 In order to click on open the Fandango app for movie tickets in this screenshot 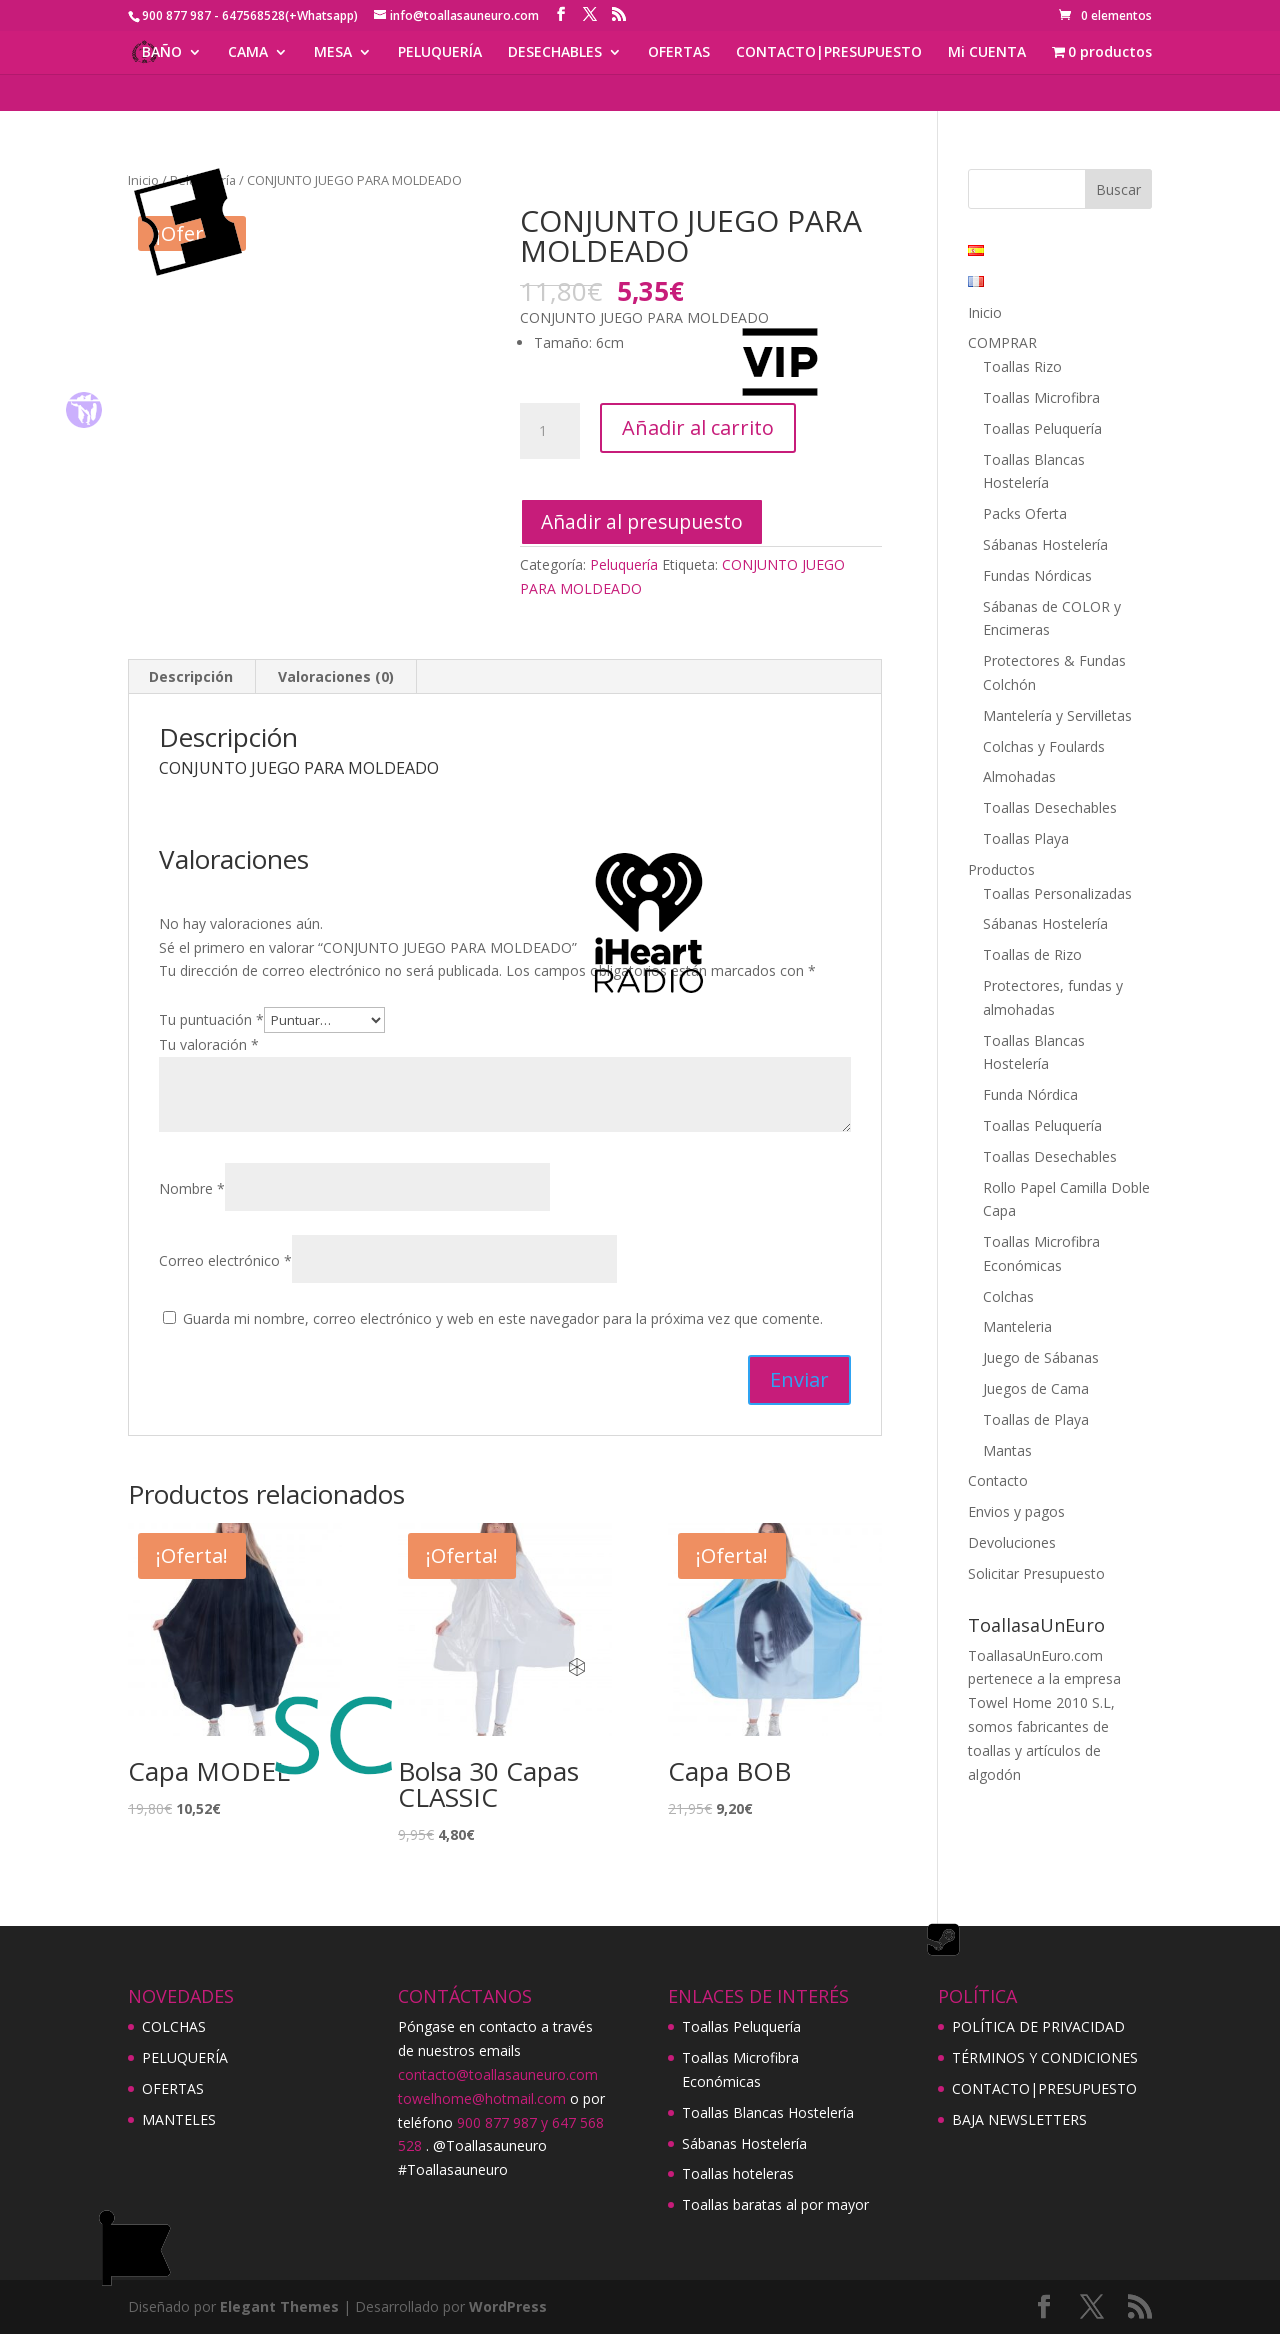, I will do `click(188, 222)`.